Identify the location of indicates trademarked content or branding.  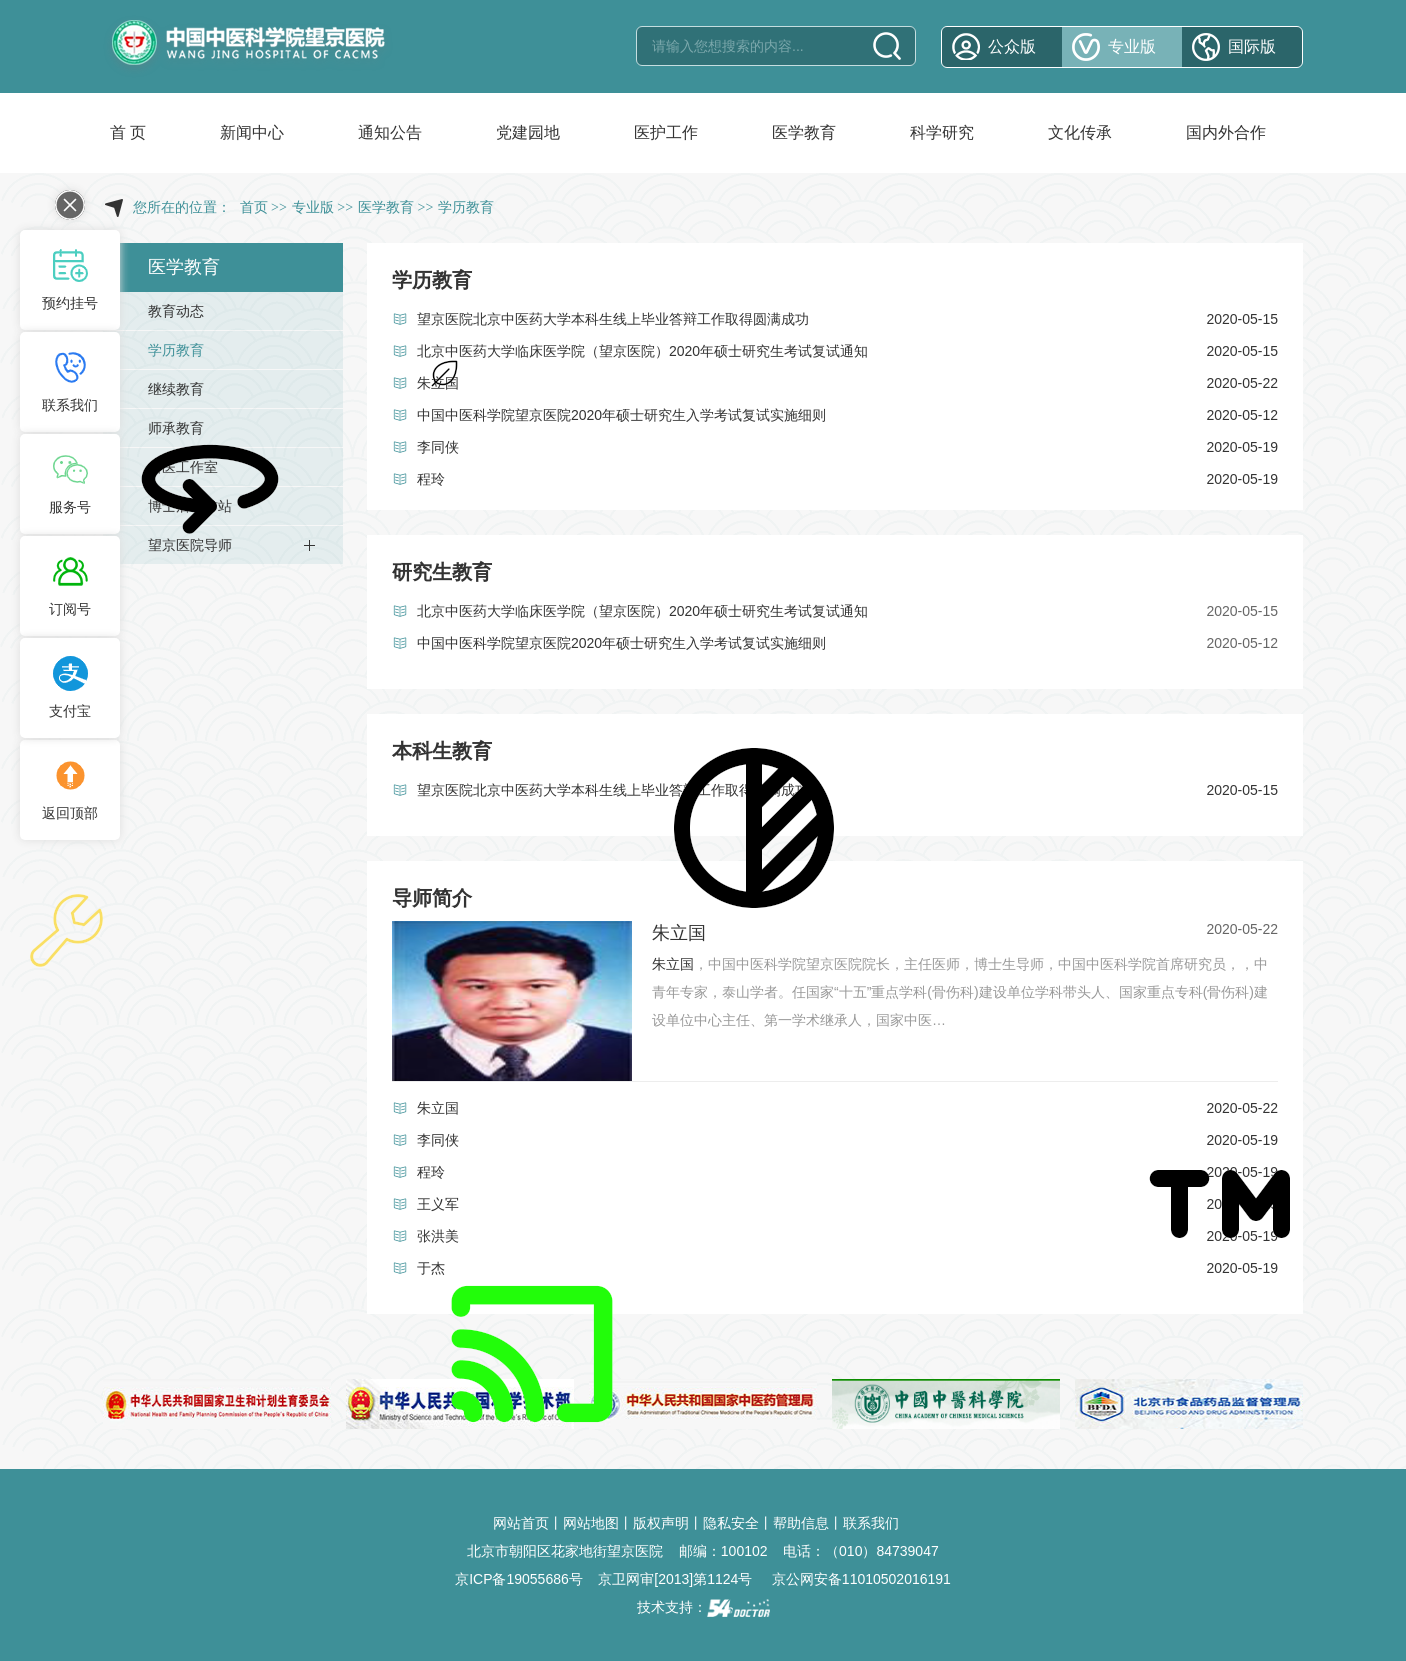
(1222, 1204).